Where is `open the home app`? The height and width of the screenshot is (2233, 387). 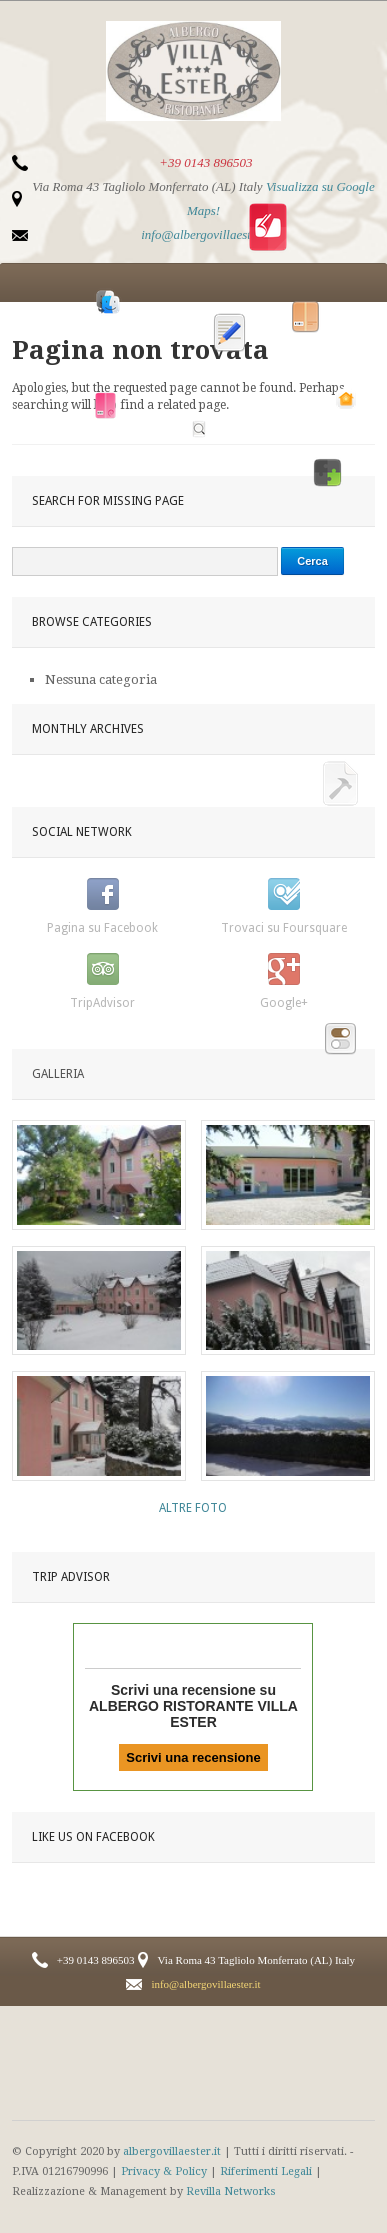
open the home app is located at coordinates (346, 399).